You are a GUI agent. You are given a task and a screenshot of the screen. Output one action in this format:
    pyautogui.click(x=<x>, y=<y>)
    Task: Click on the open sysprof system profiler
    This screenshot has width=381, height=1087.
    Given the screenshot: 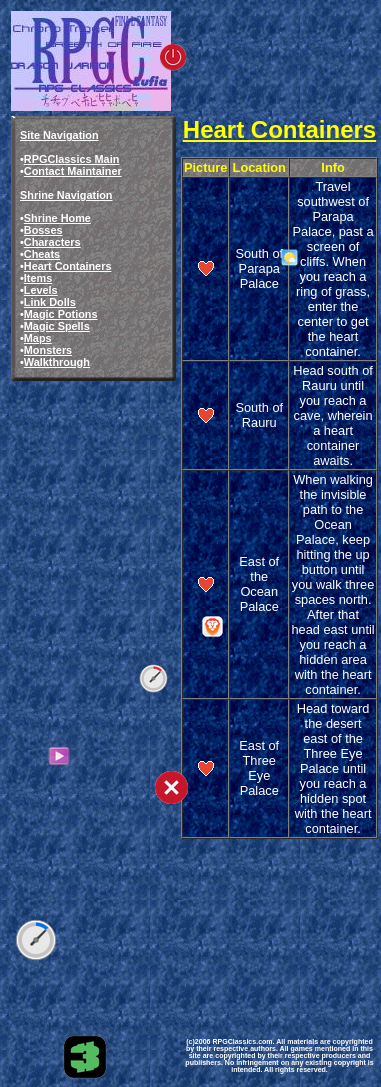 What is the action you would take?
    pyautogui.click(x=36, y=940)
    